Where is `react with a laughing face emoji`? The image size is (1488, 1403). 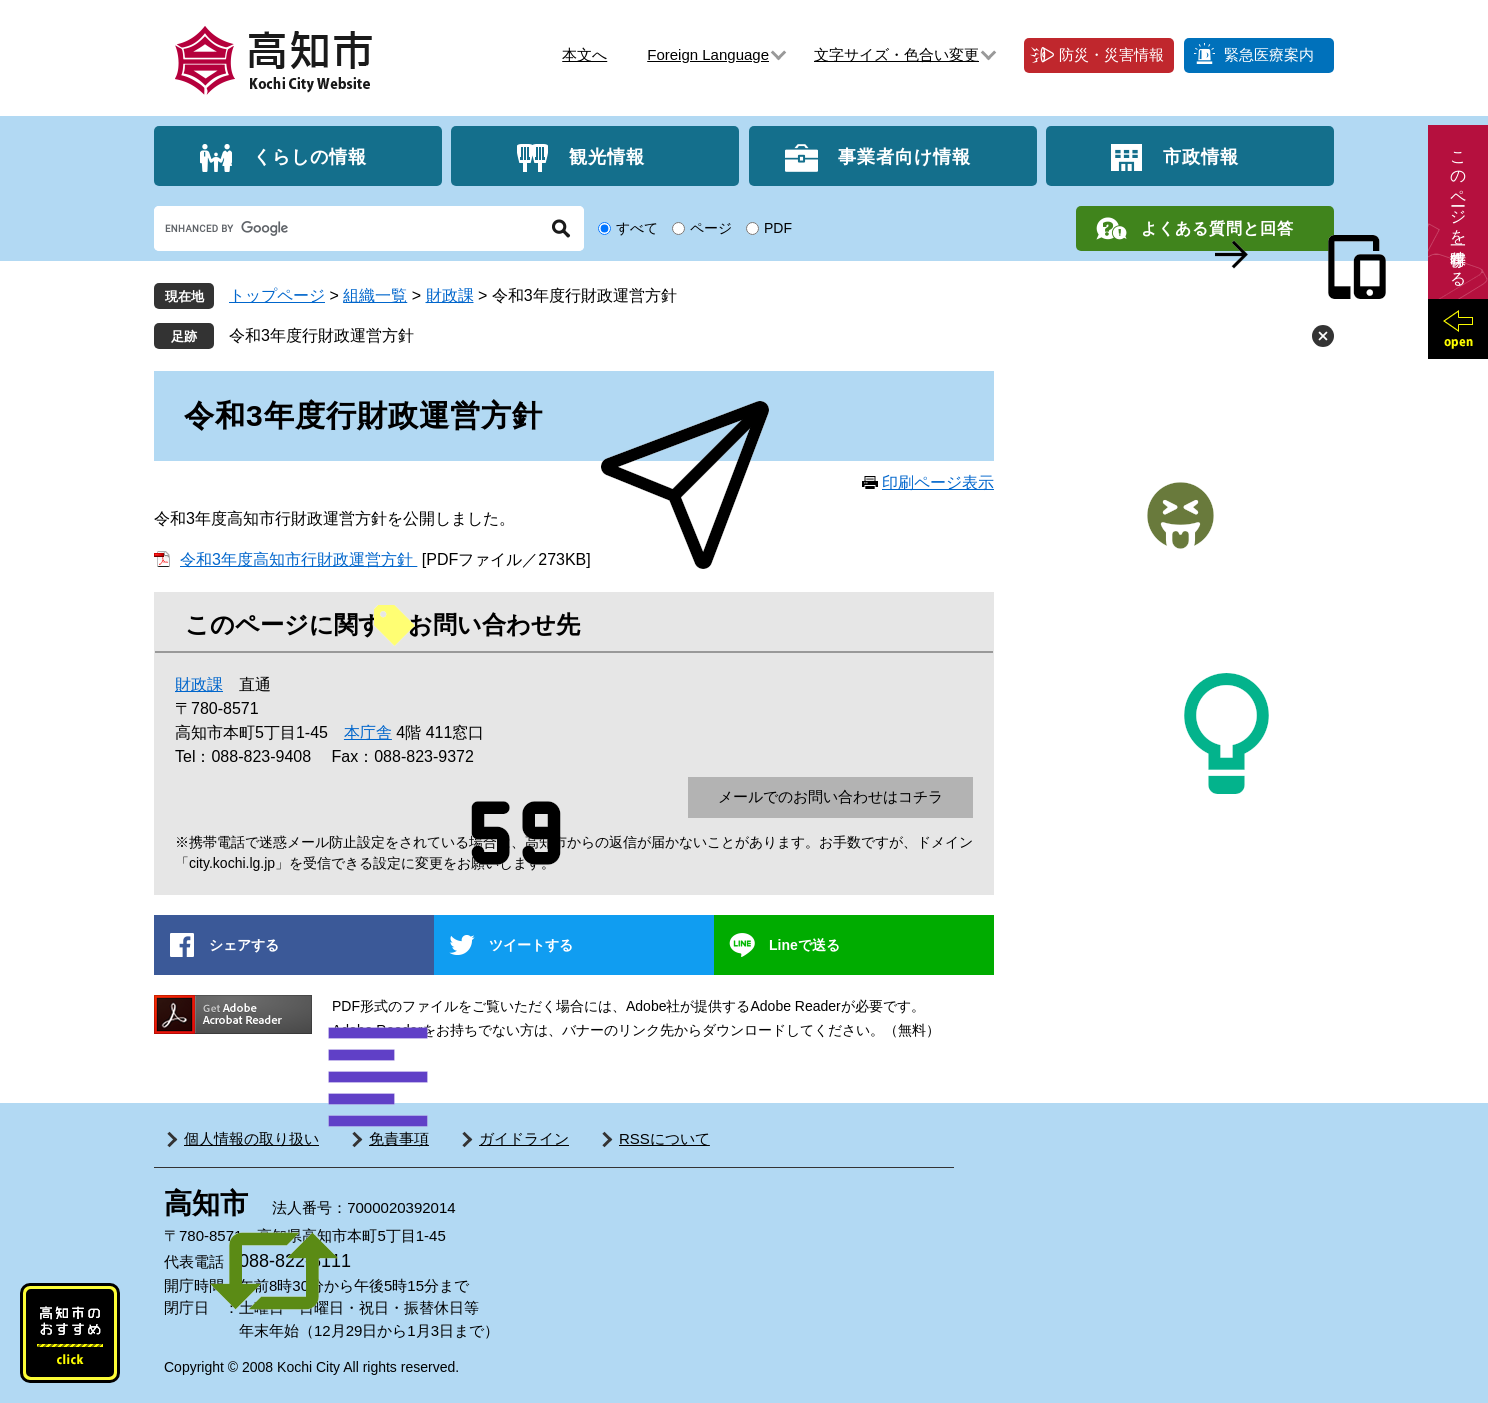
react with a laughing face emoji is located at coordinates (1180, 515).